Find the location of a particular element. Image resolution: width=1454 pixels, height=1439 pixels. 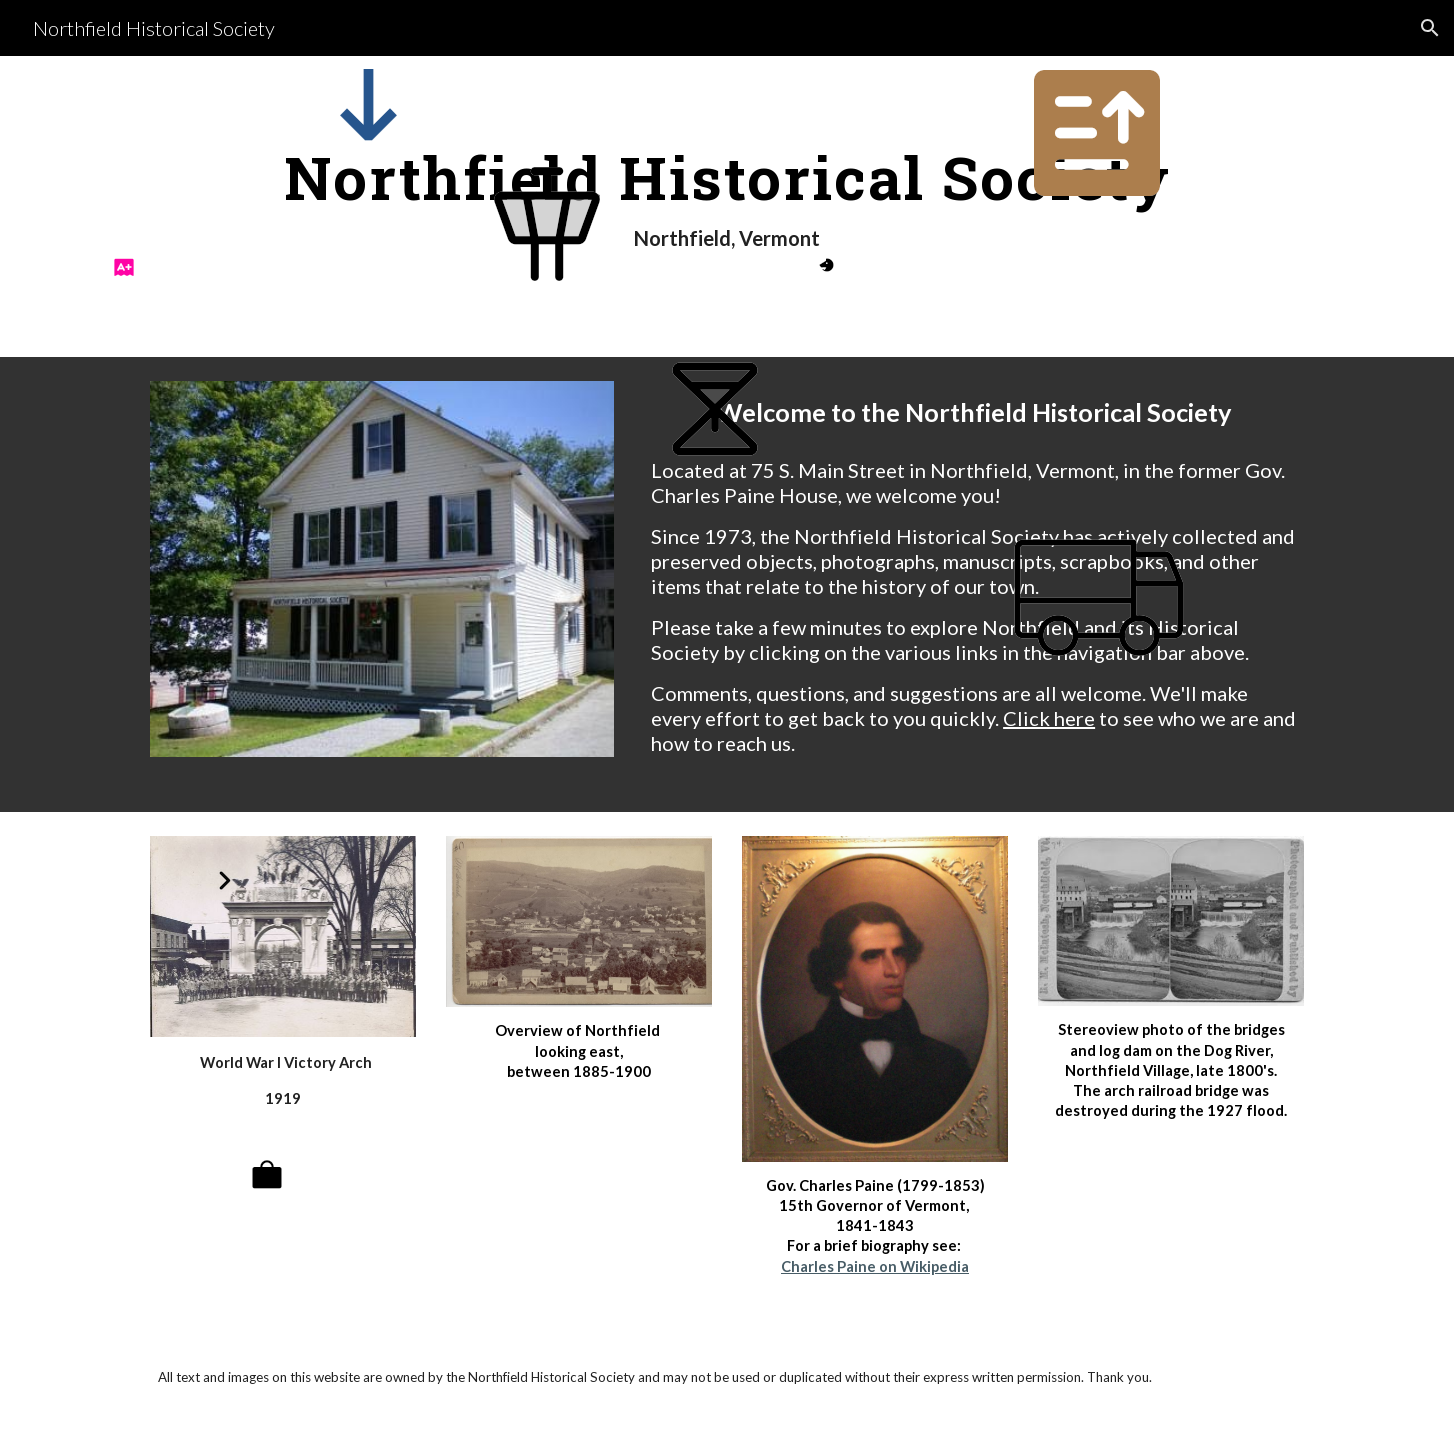

sort items in descending order is located at coordinates (1097, 133).